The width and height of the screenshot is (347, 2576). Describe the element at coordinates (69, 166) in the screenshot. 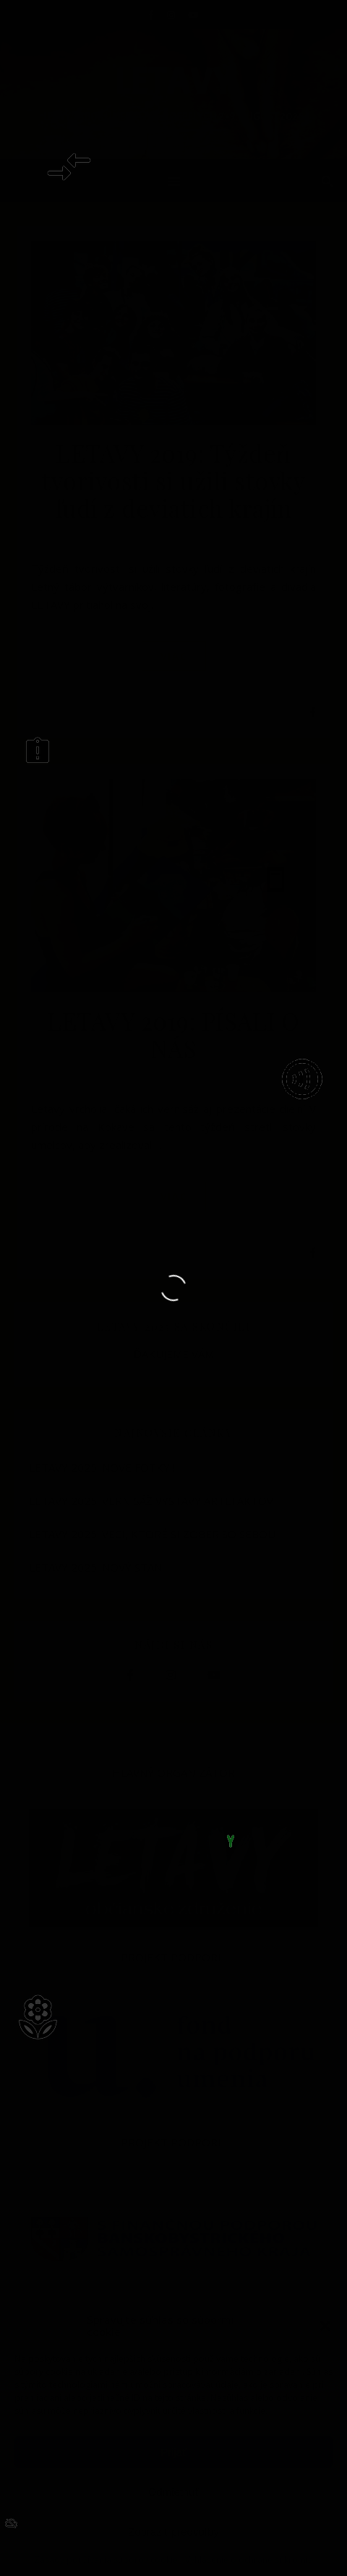

I see `compare two items or options` at that location.